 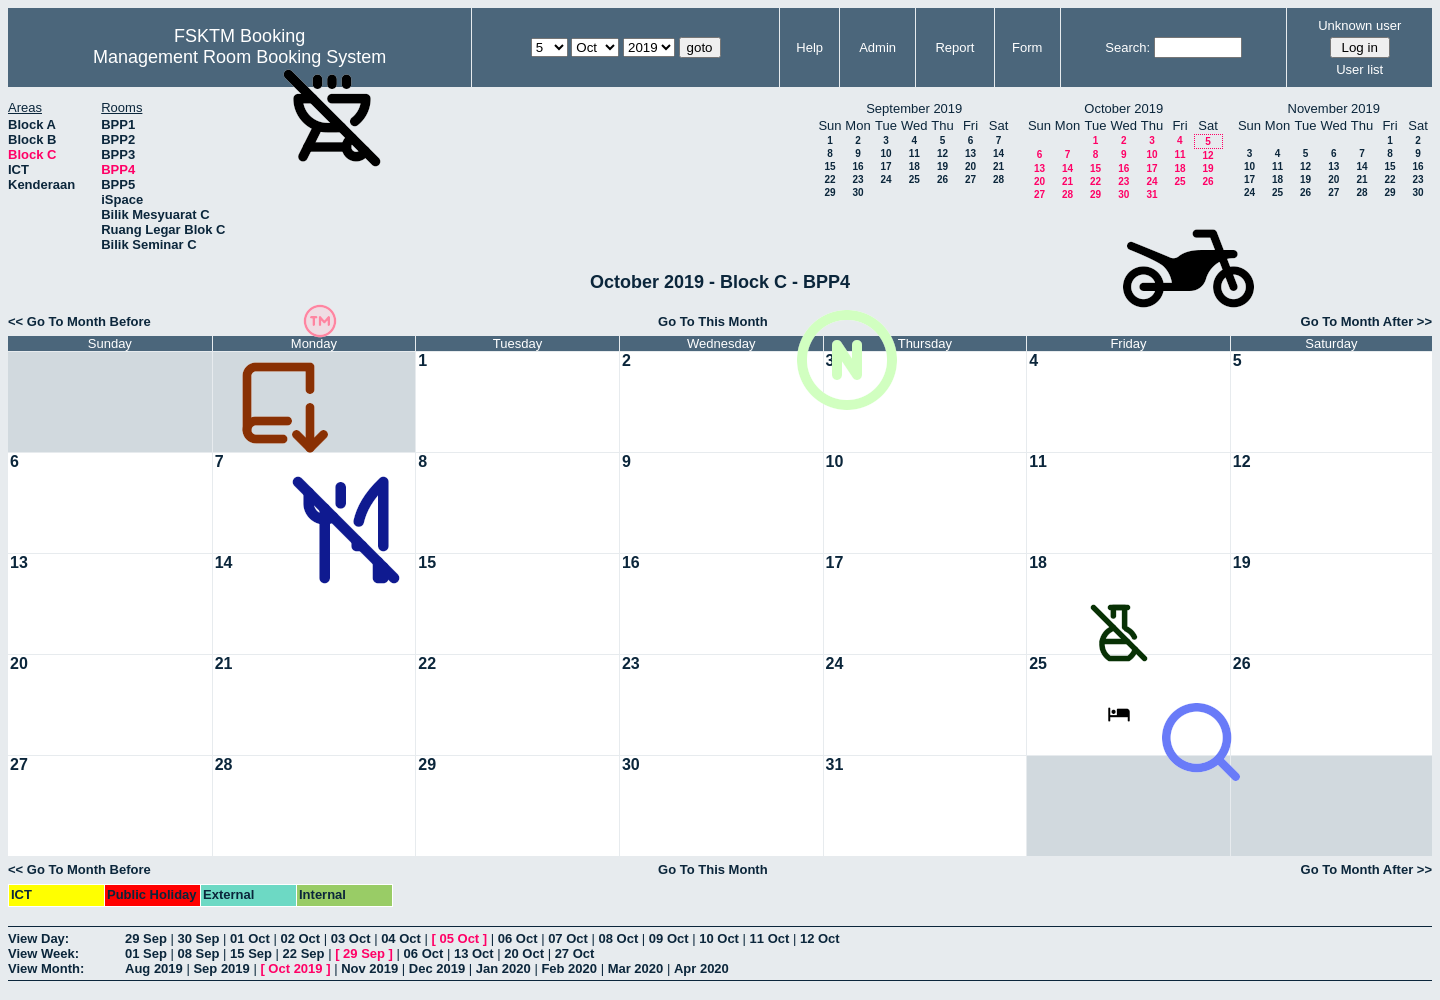 What do you see at coordinates (847, 360) in the screenshot?
I see `indicates north direction on a map` at bounding box center [847, 360].